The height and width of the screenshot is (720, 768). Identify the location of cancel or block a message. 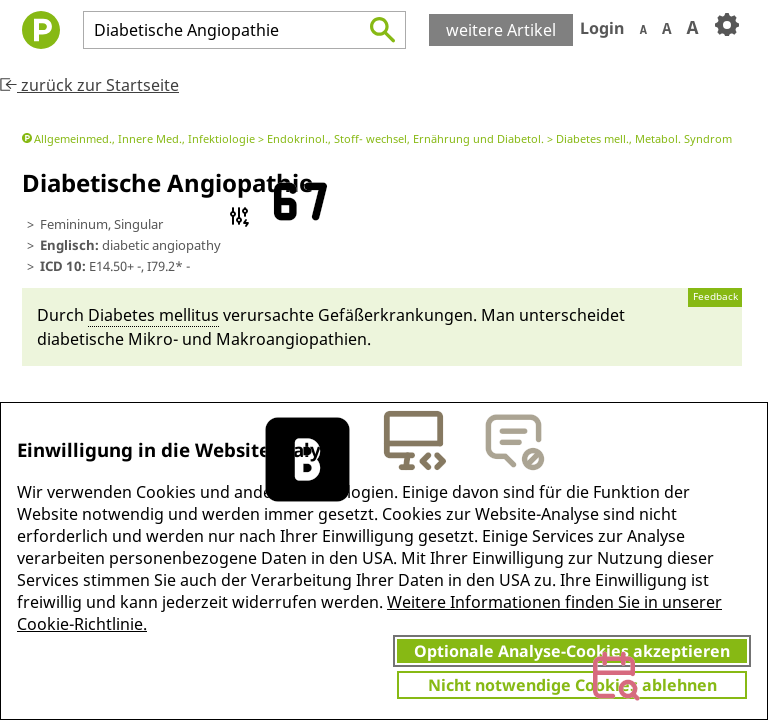
(513, 439).